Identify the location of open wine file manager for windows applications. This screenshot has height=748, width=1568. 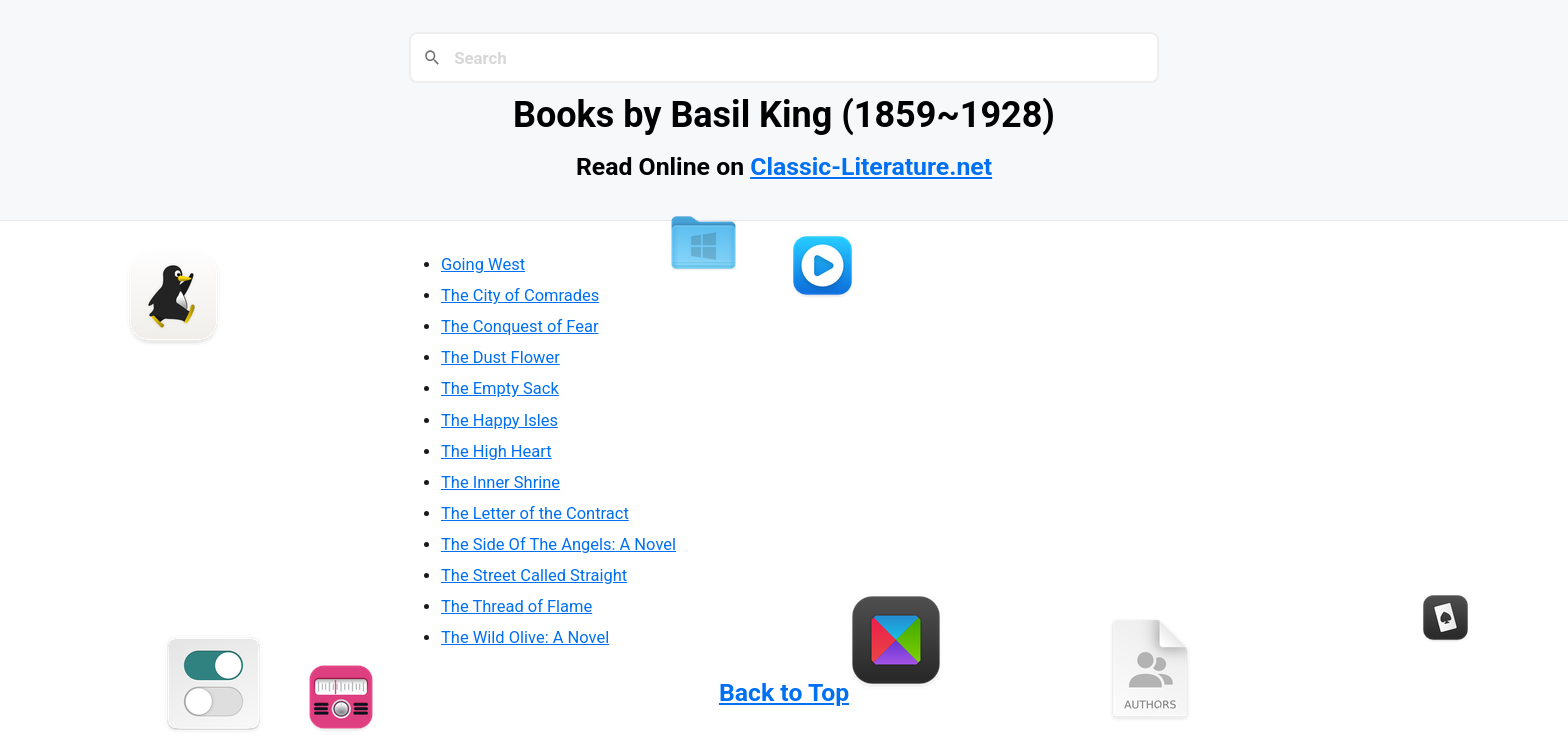
(703, 242).